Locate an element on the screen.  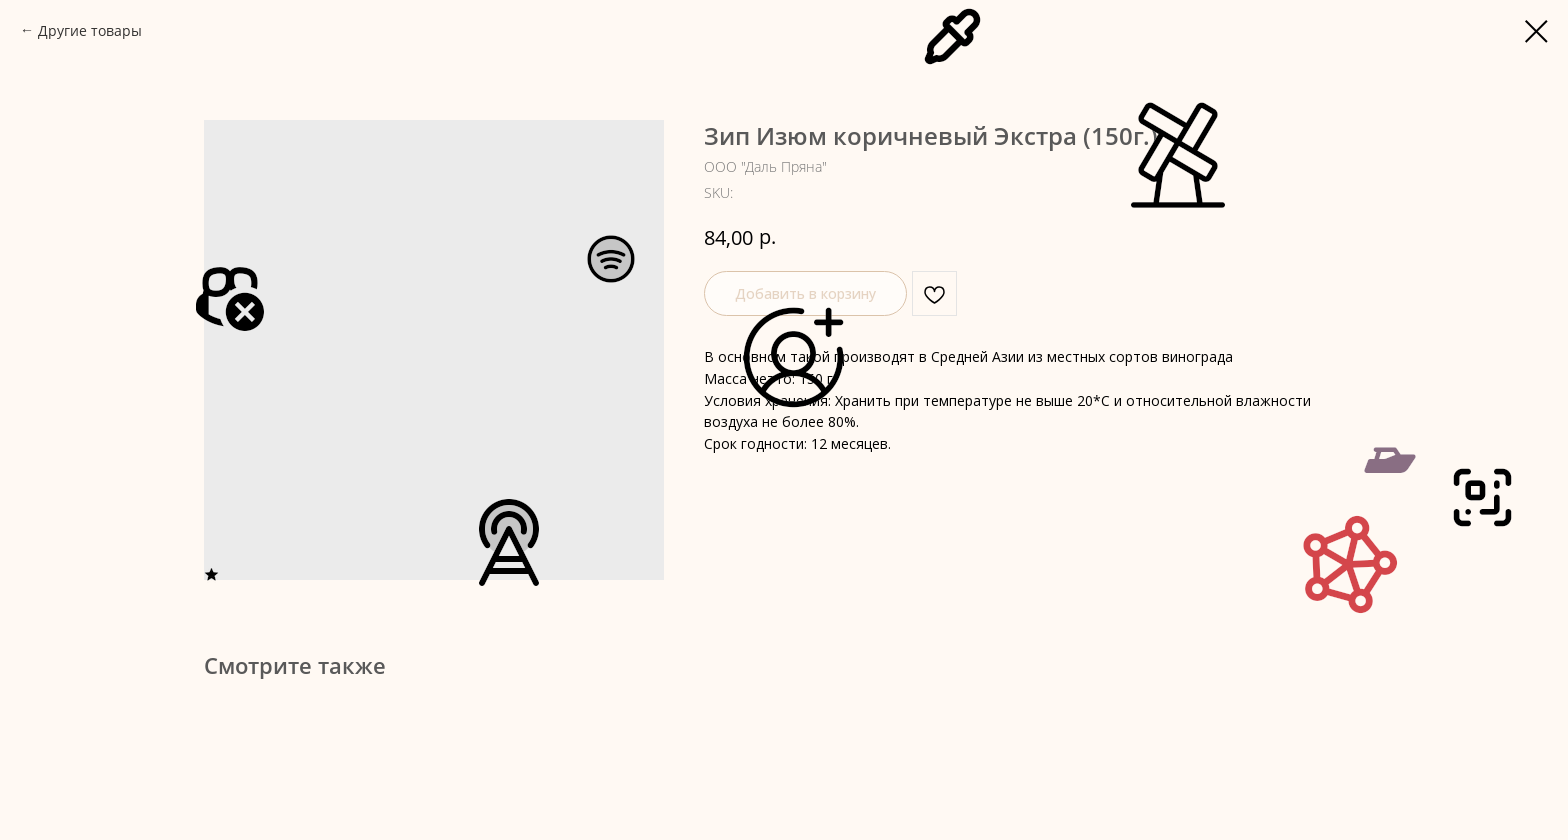
indicates cellular network signal strength is located at coordinates (509, 544).